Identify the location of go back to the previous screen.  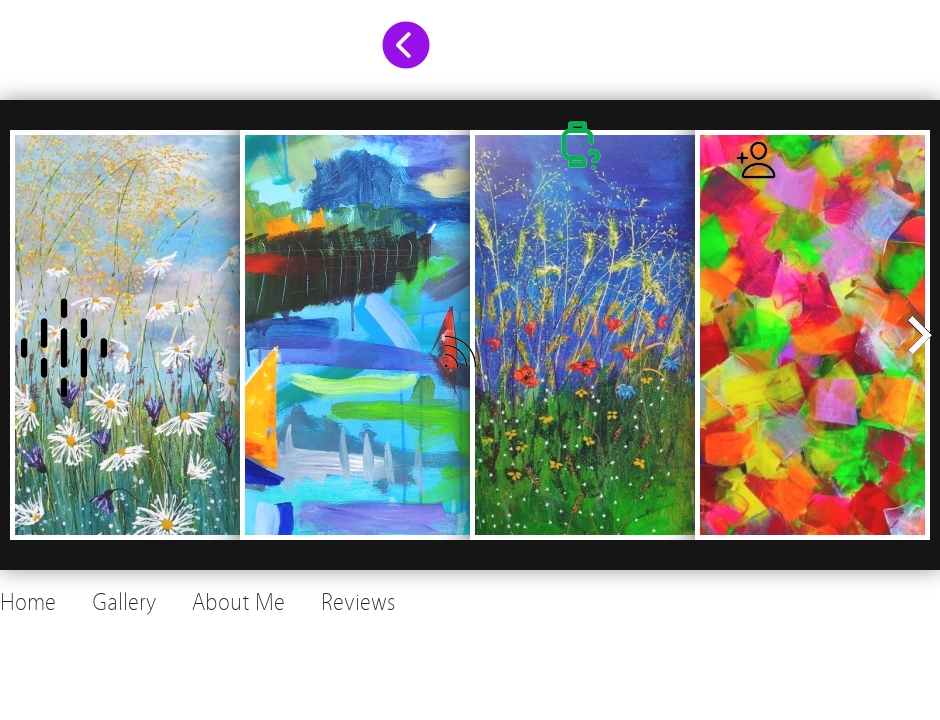
(406, 45).